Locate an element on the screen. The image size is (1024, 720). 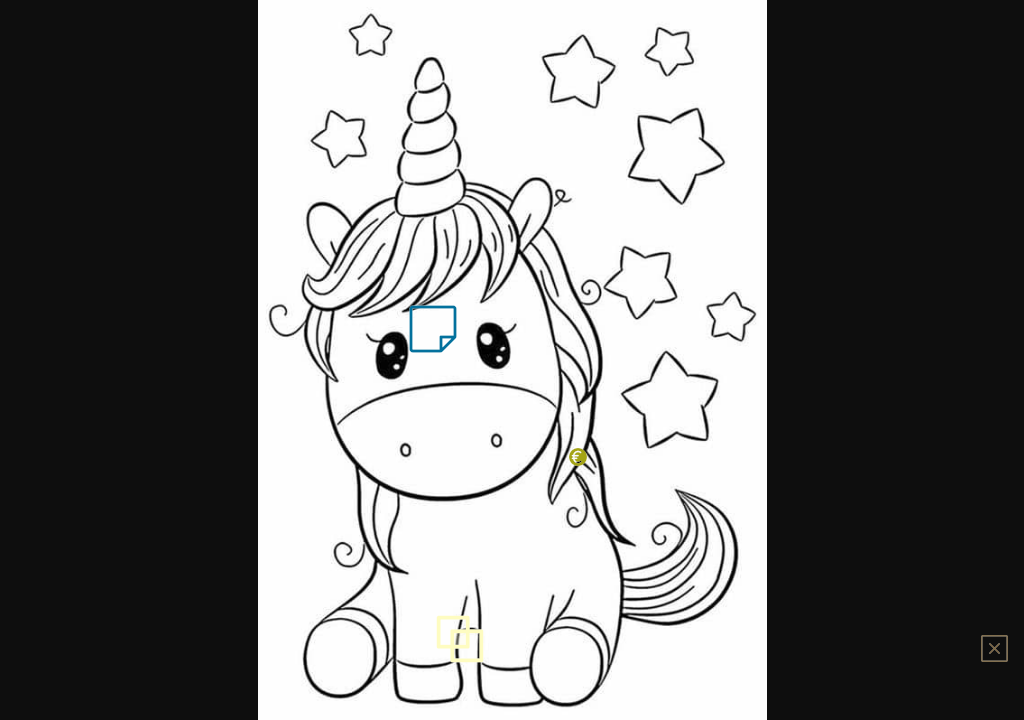
merge or intersect selected layers is located at coordinates (460, 639).